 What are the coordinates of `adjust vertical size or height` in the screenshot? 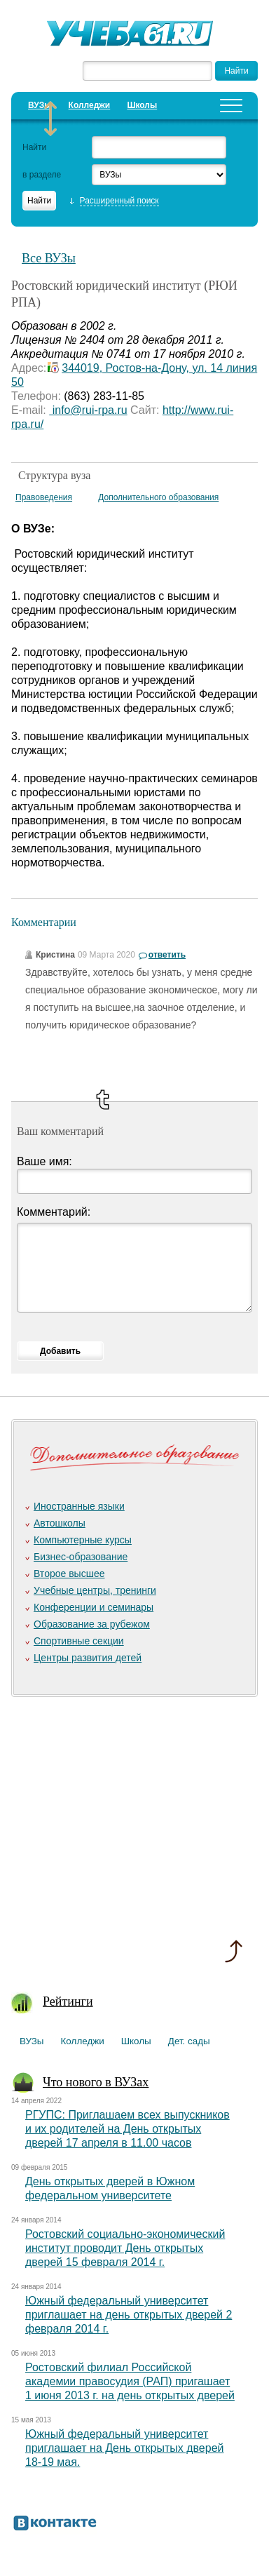 It's located at (50, 119).